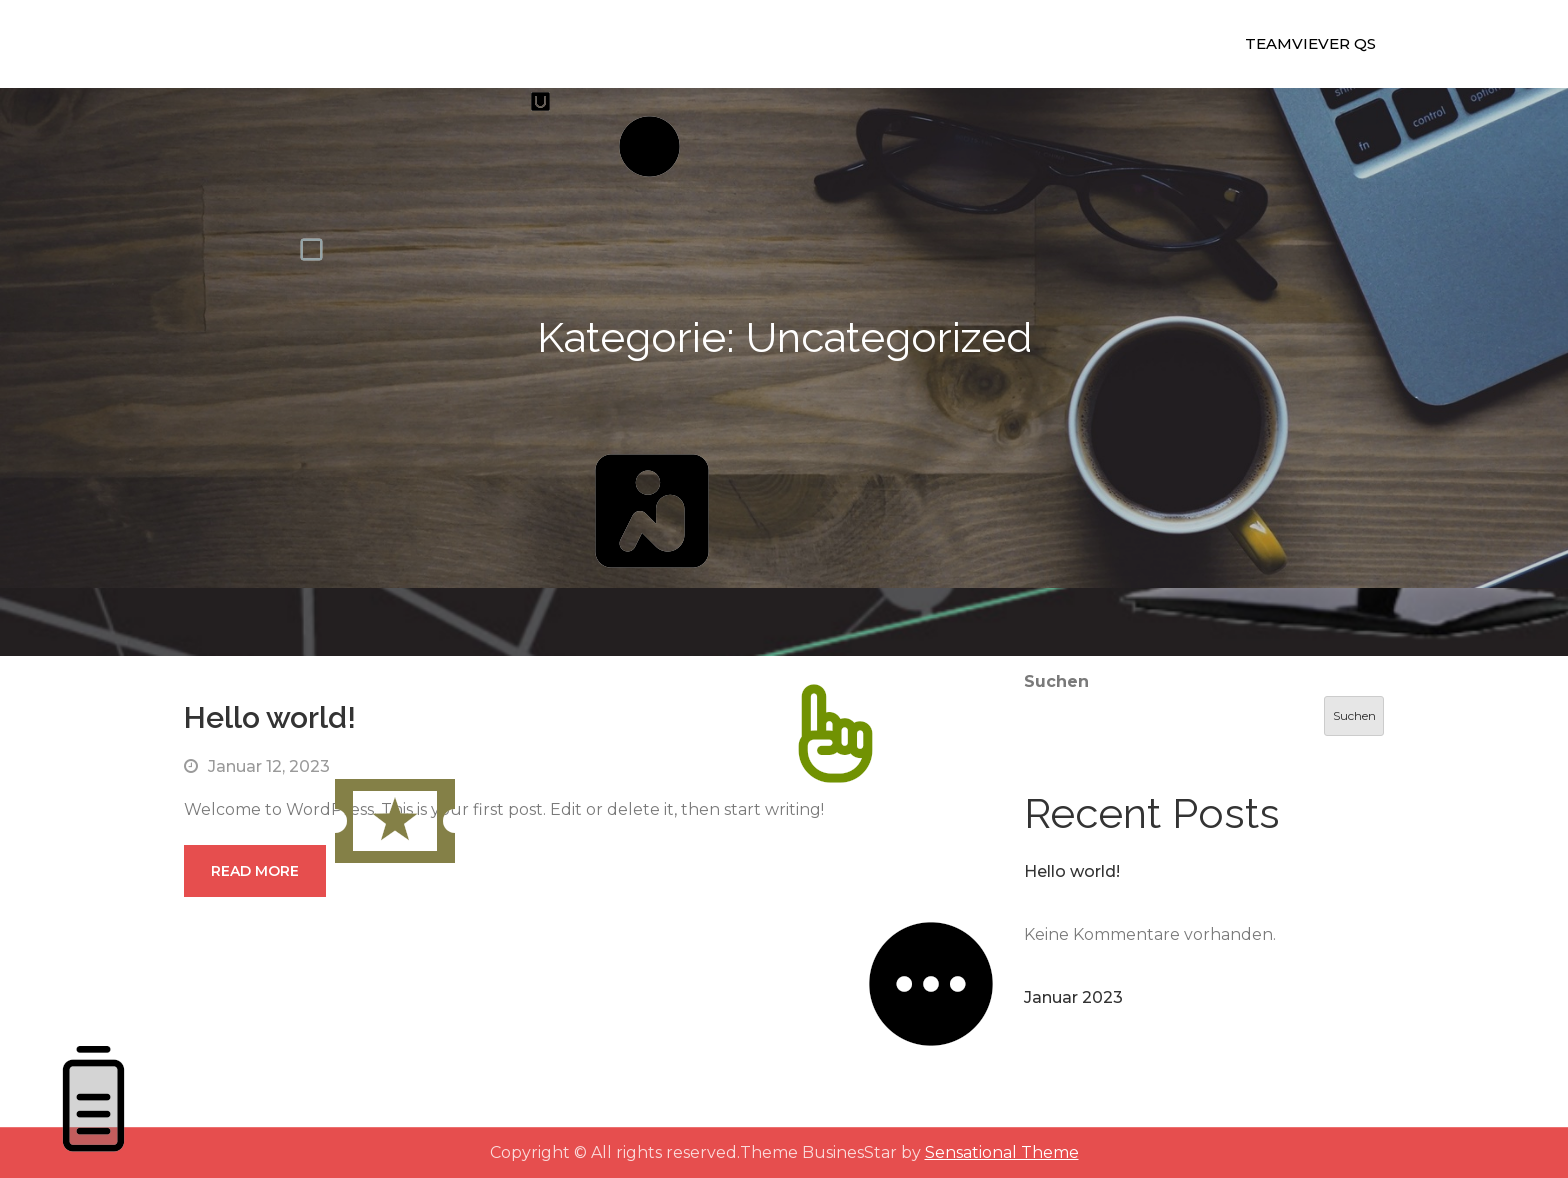 The height and width of the screenshot is (1178, 1568). Describe the element at coordinates (540, 101) in the screenshot. I see `perform a union operation on selected shapes` at that location.